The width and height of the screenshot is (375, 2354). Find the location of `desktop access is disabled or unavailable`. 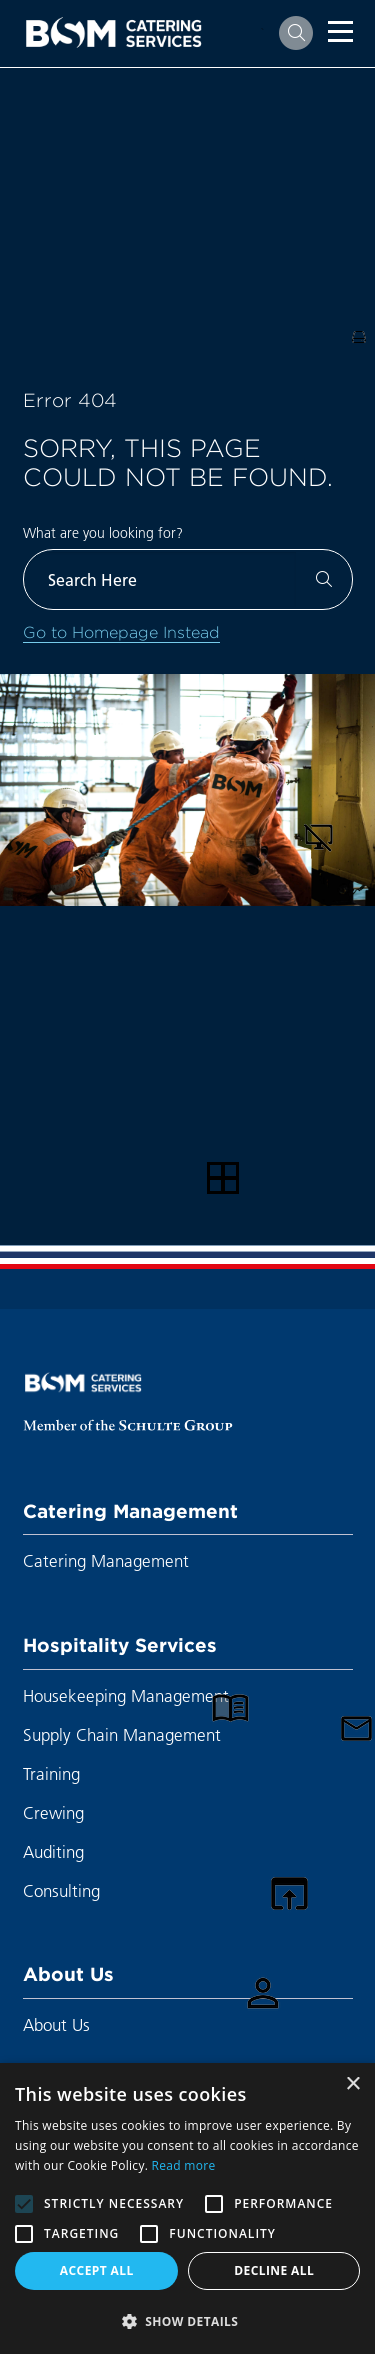

desktop access is disabled or unavailable is located at coordinates (319, 837).